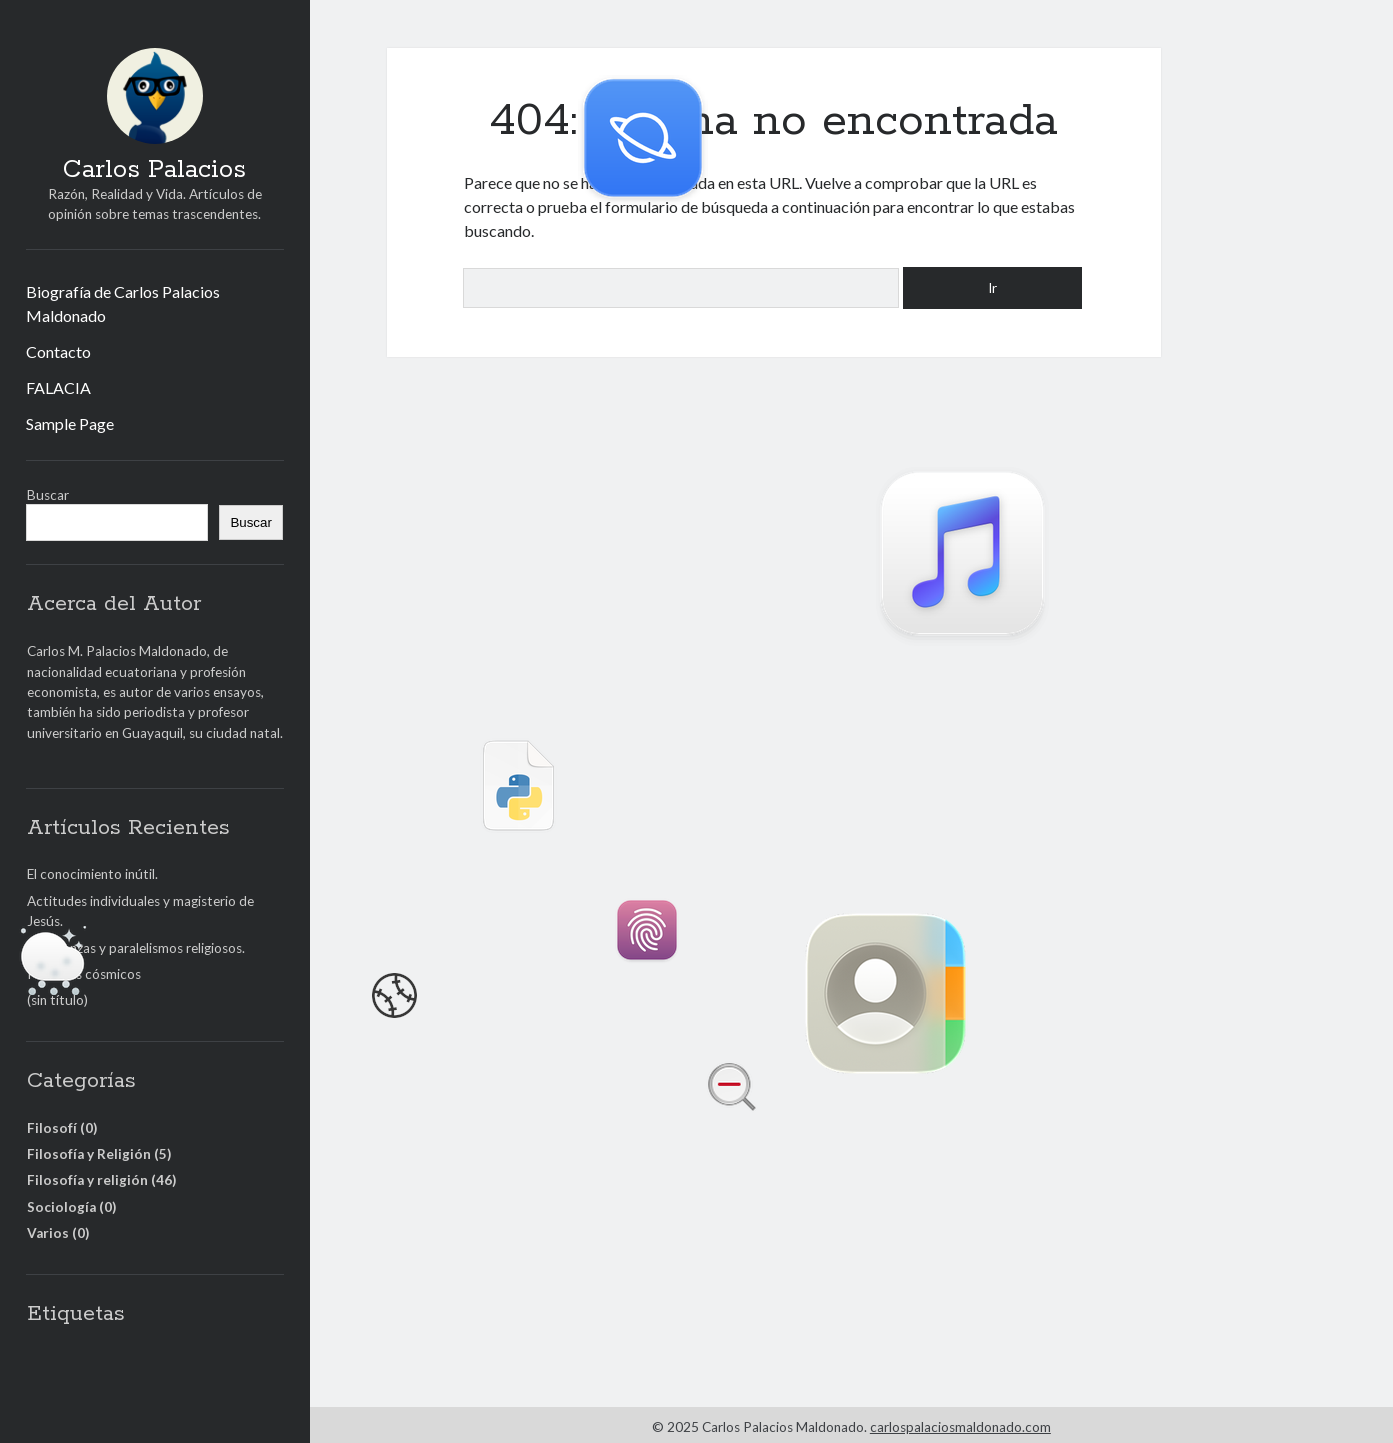 The image size is (1393, 1443). Describe the element at coordinates (732, 1087) in the screenshot. I see `zoom out of the current view` at that location.